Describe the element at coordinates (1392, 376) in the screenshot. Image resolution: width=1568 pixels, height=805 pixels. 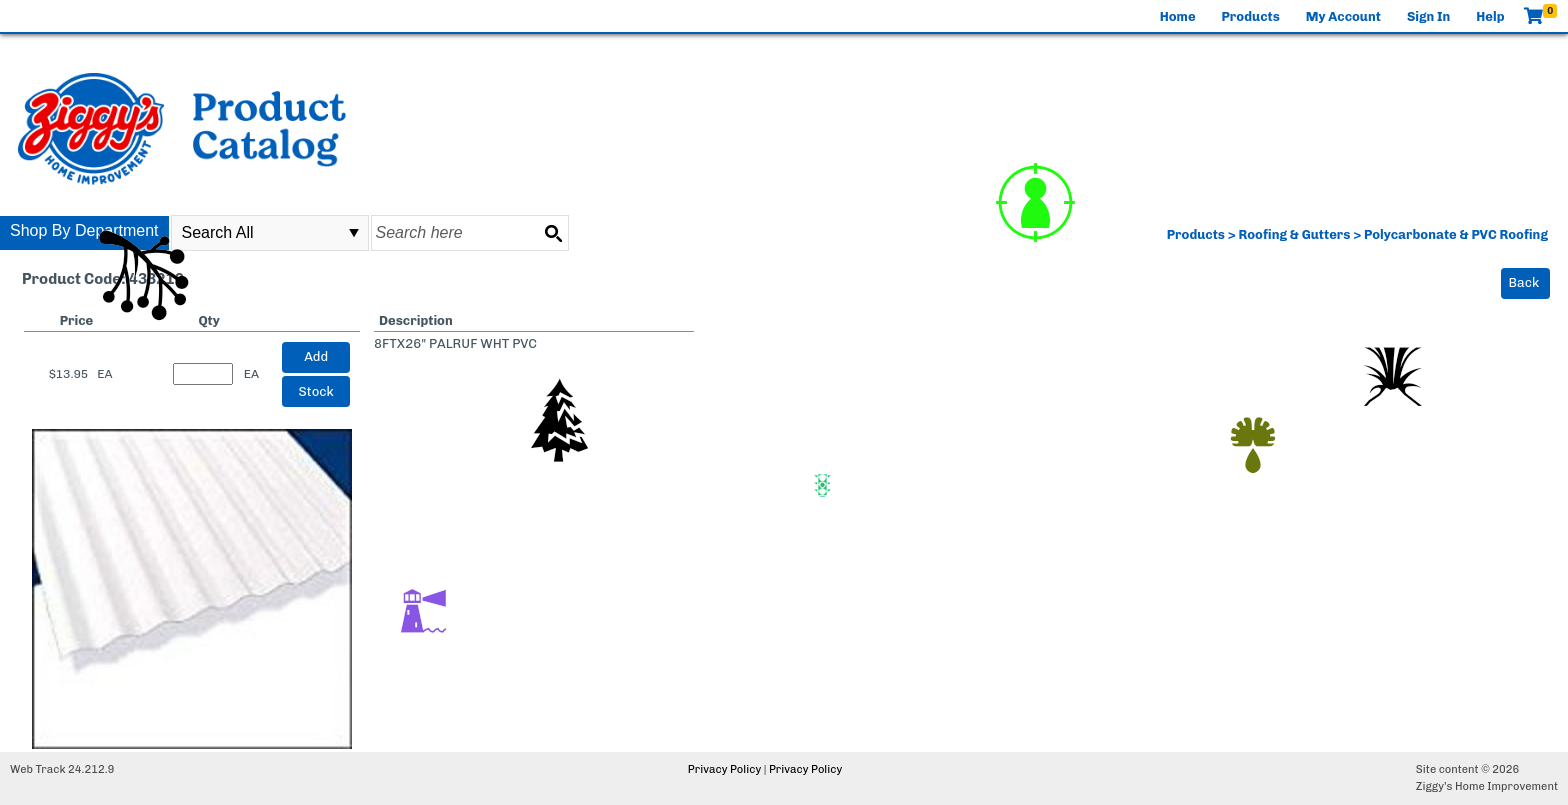
I see `indicates volcanic activity or hazard in a game` at that location.